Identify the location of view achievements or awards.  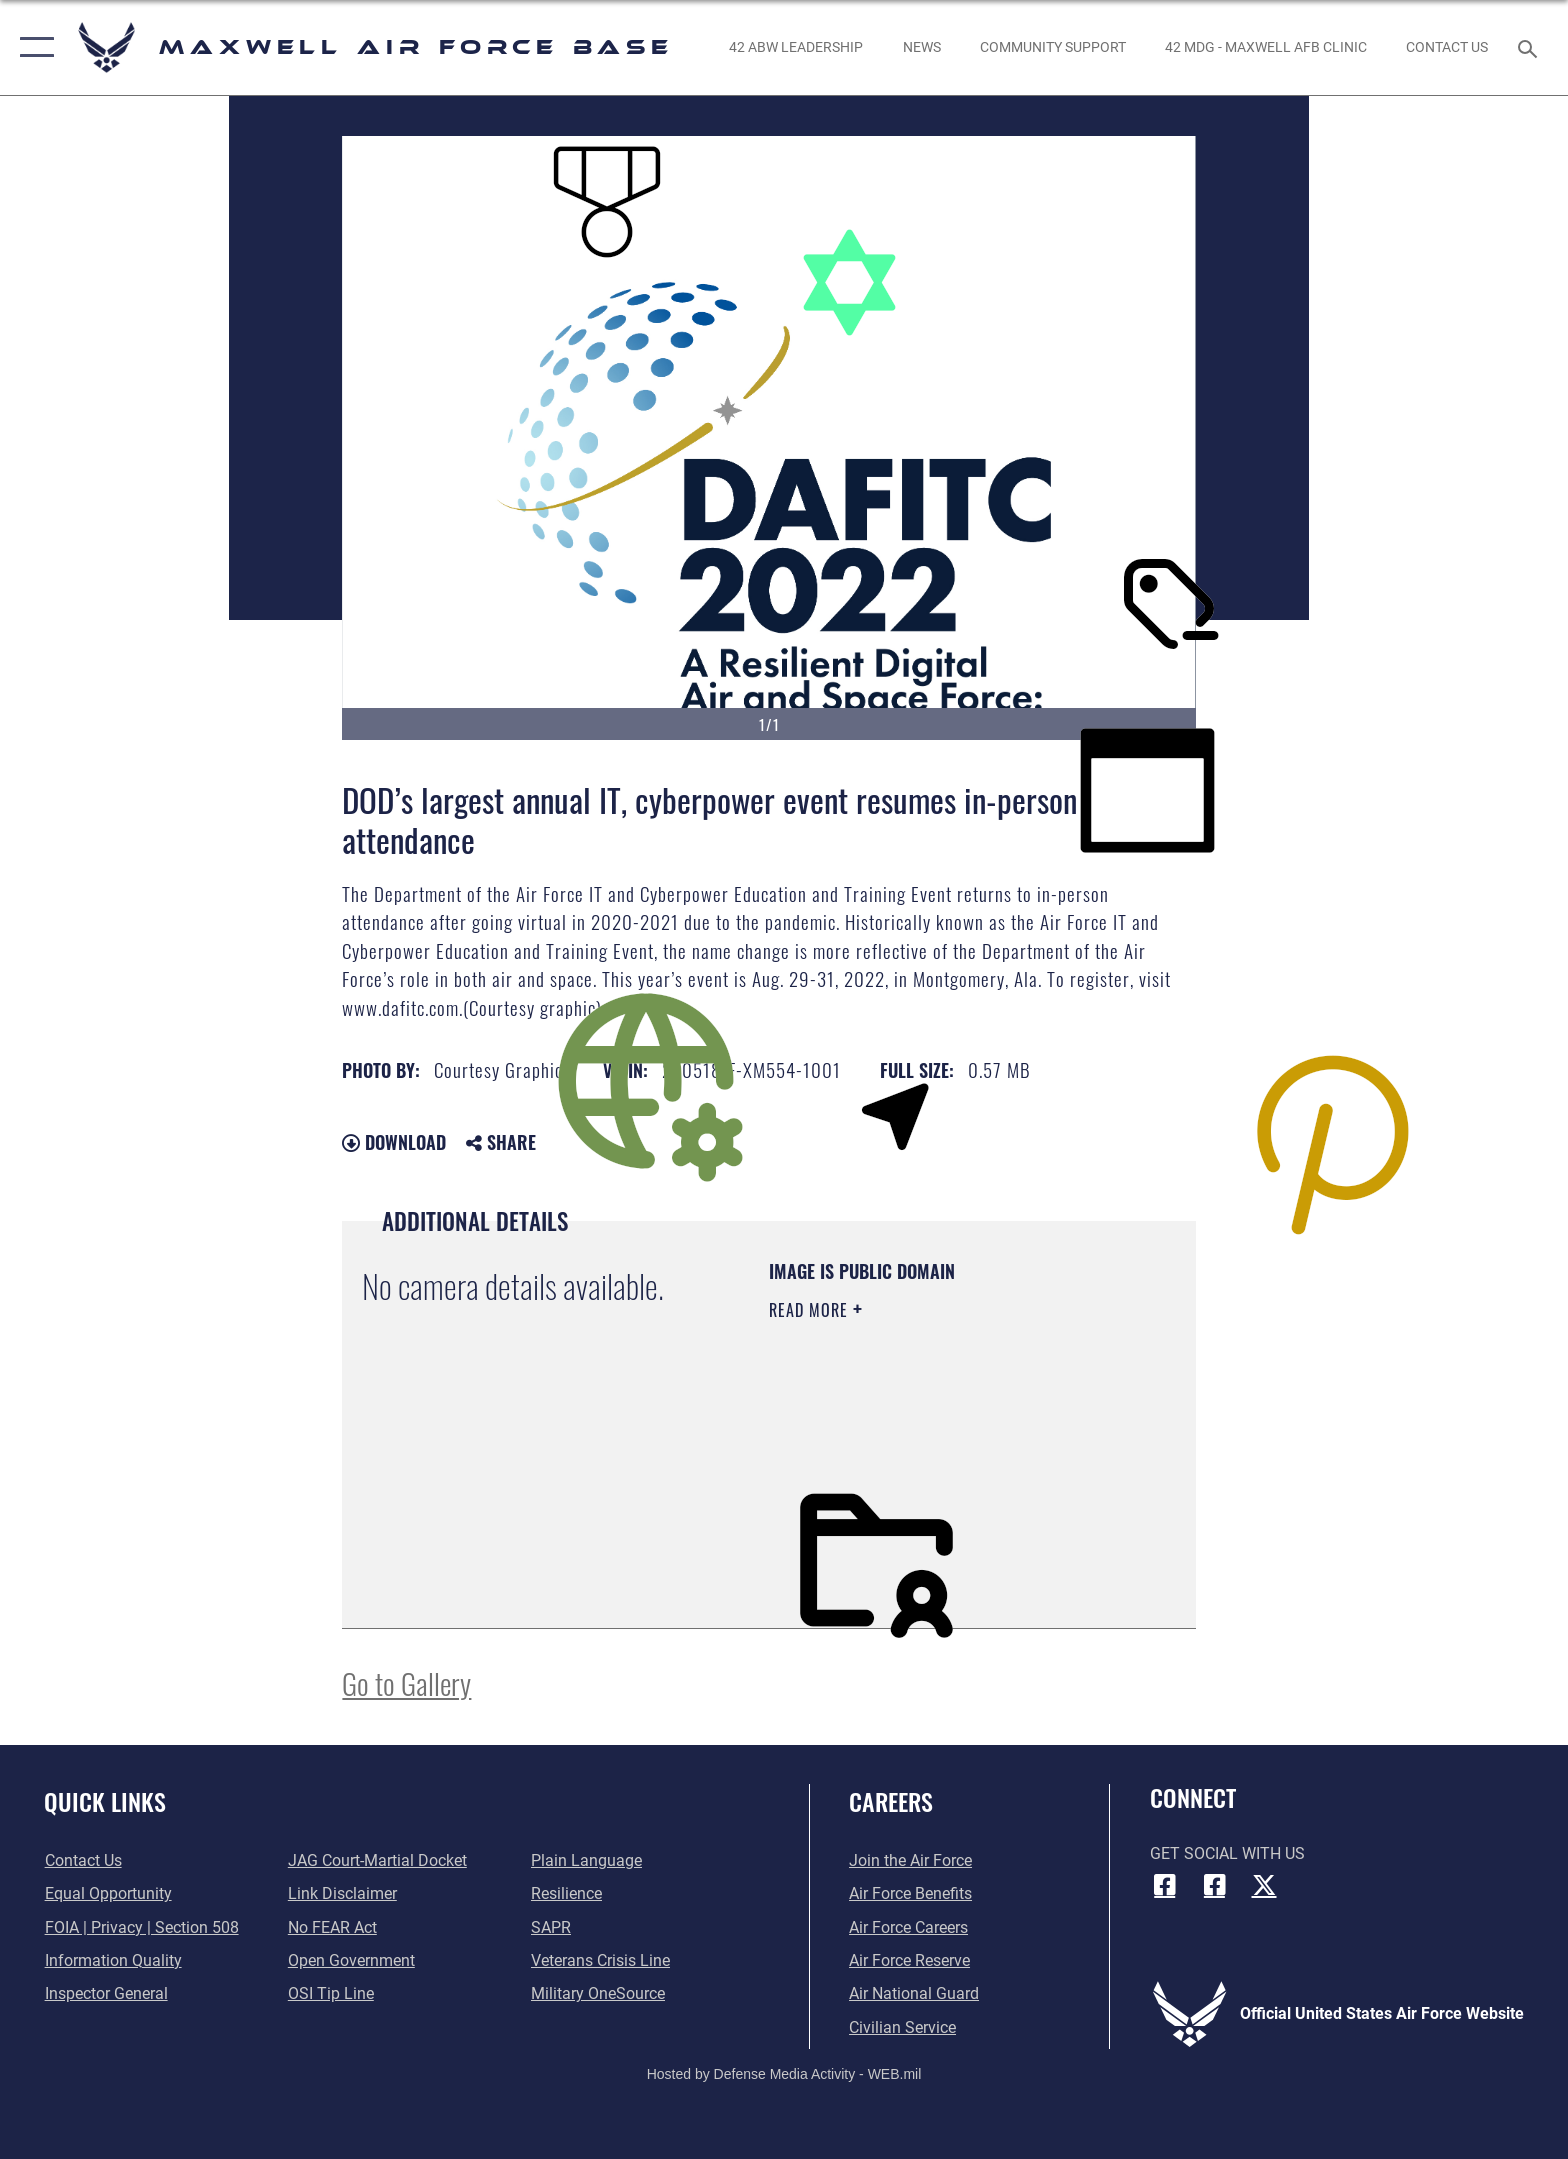
(607, 195).